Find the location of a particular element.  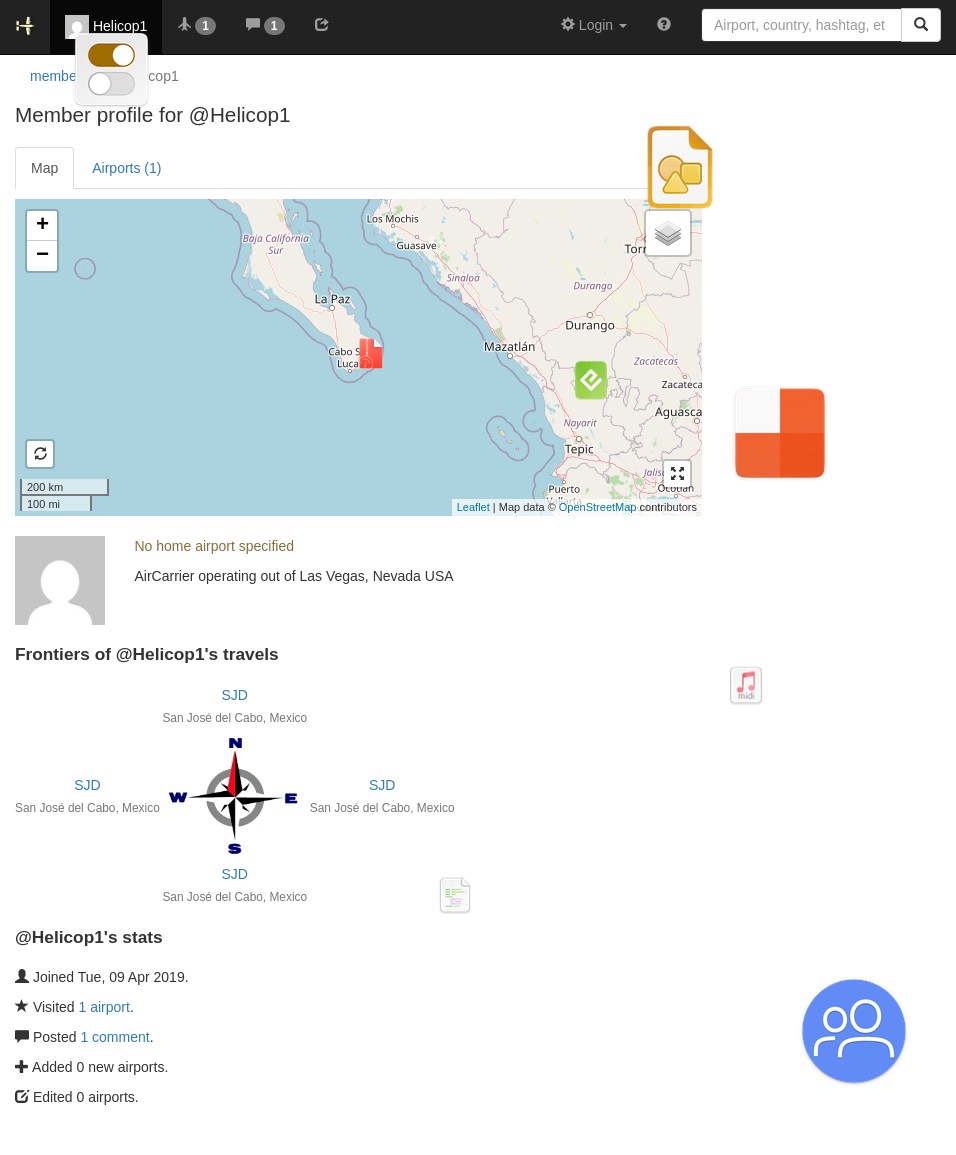

switch to the top-left workspace is located at coordinates (780, 433).